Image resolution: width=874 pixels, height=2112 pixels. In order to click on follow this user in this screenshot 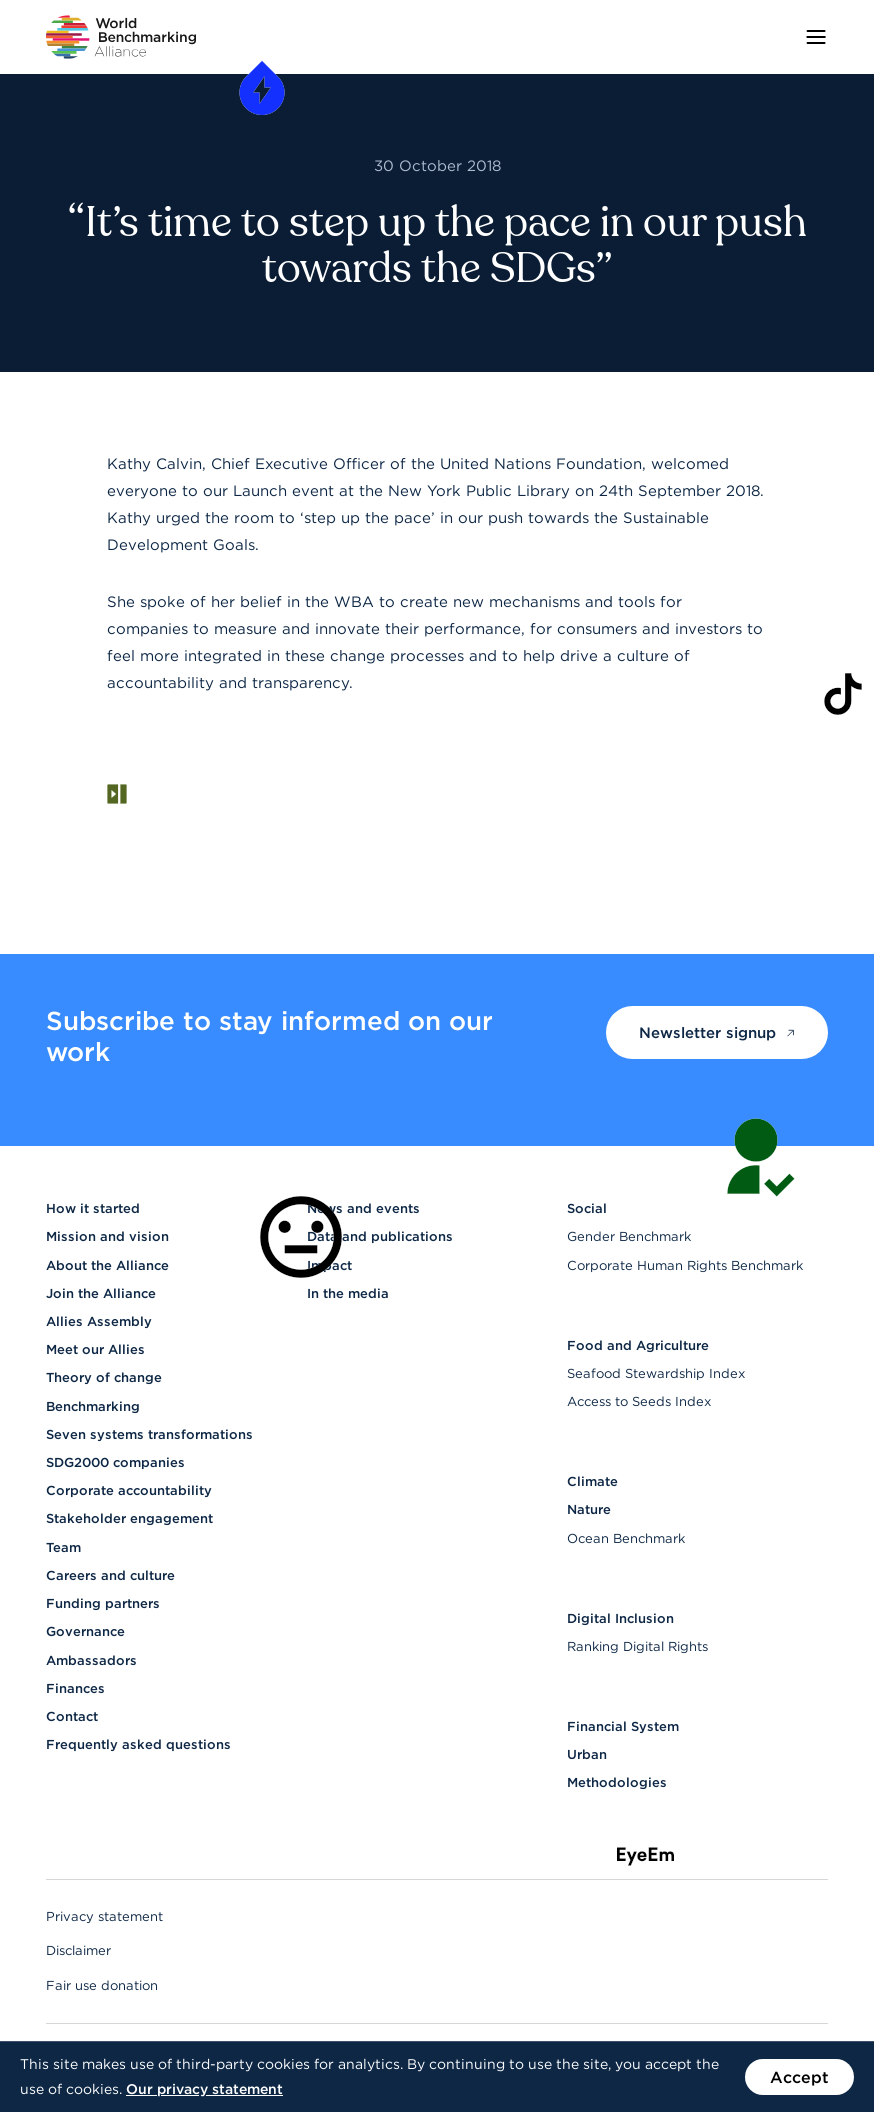, I will do `click(756, 1158)`.